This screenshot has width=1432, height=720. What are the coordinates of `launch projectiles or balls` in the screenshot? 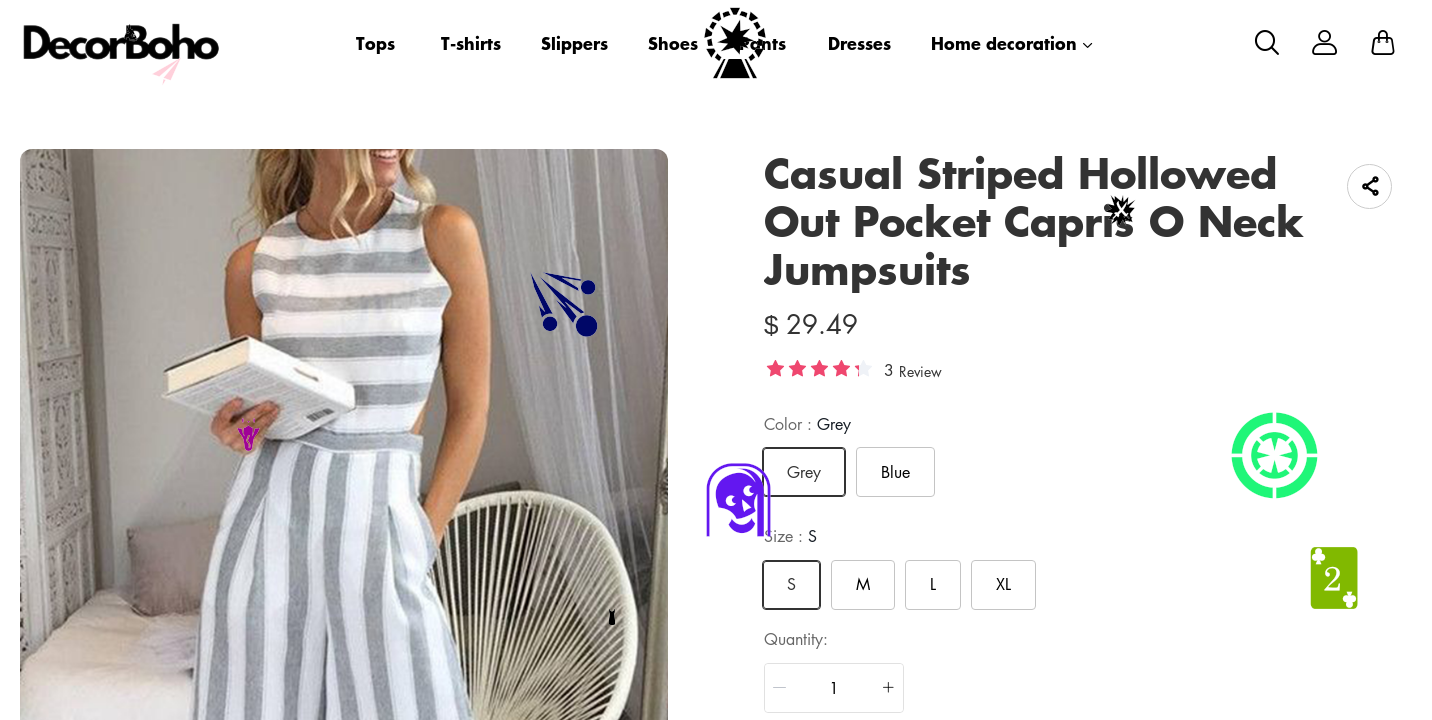 It's located at (564, 302).